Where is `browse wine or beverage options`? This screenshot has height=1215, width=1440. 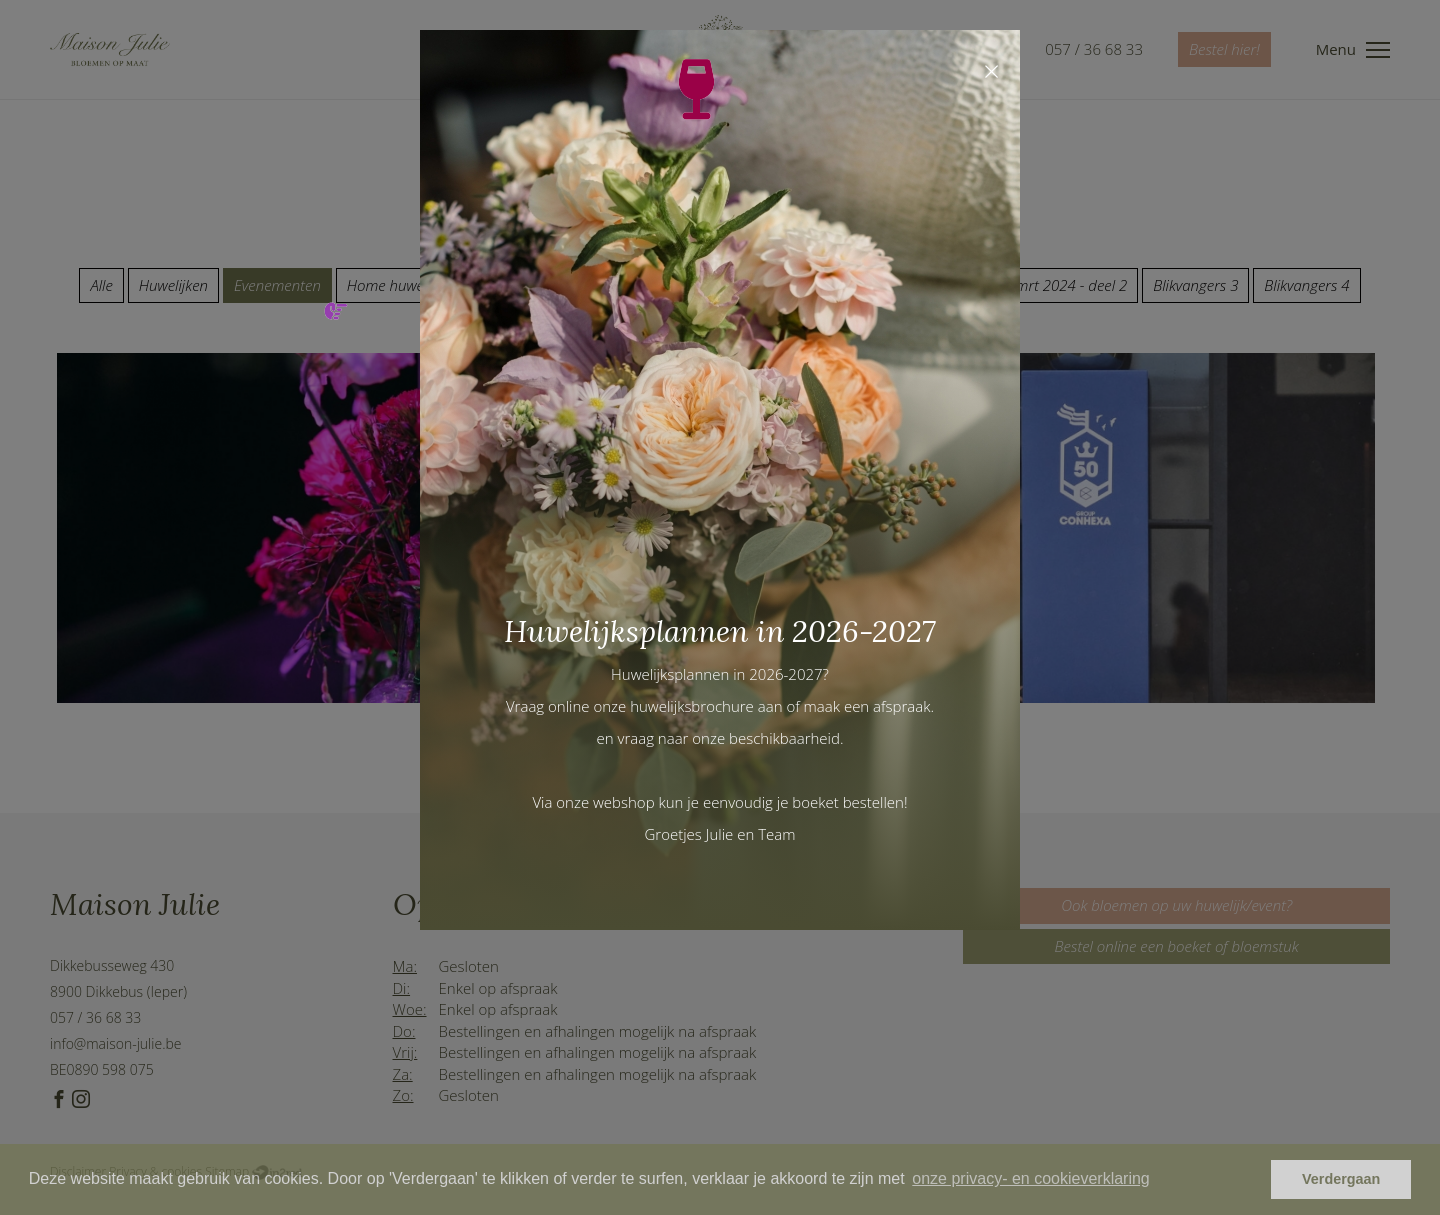 browse wine or beverage options is located at coordinates (696, 87).